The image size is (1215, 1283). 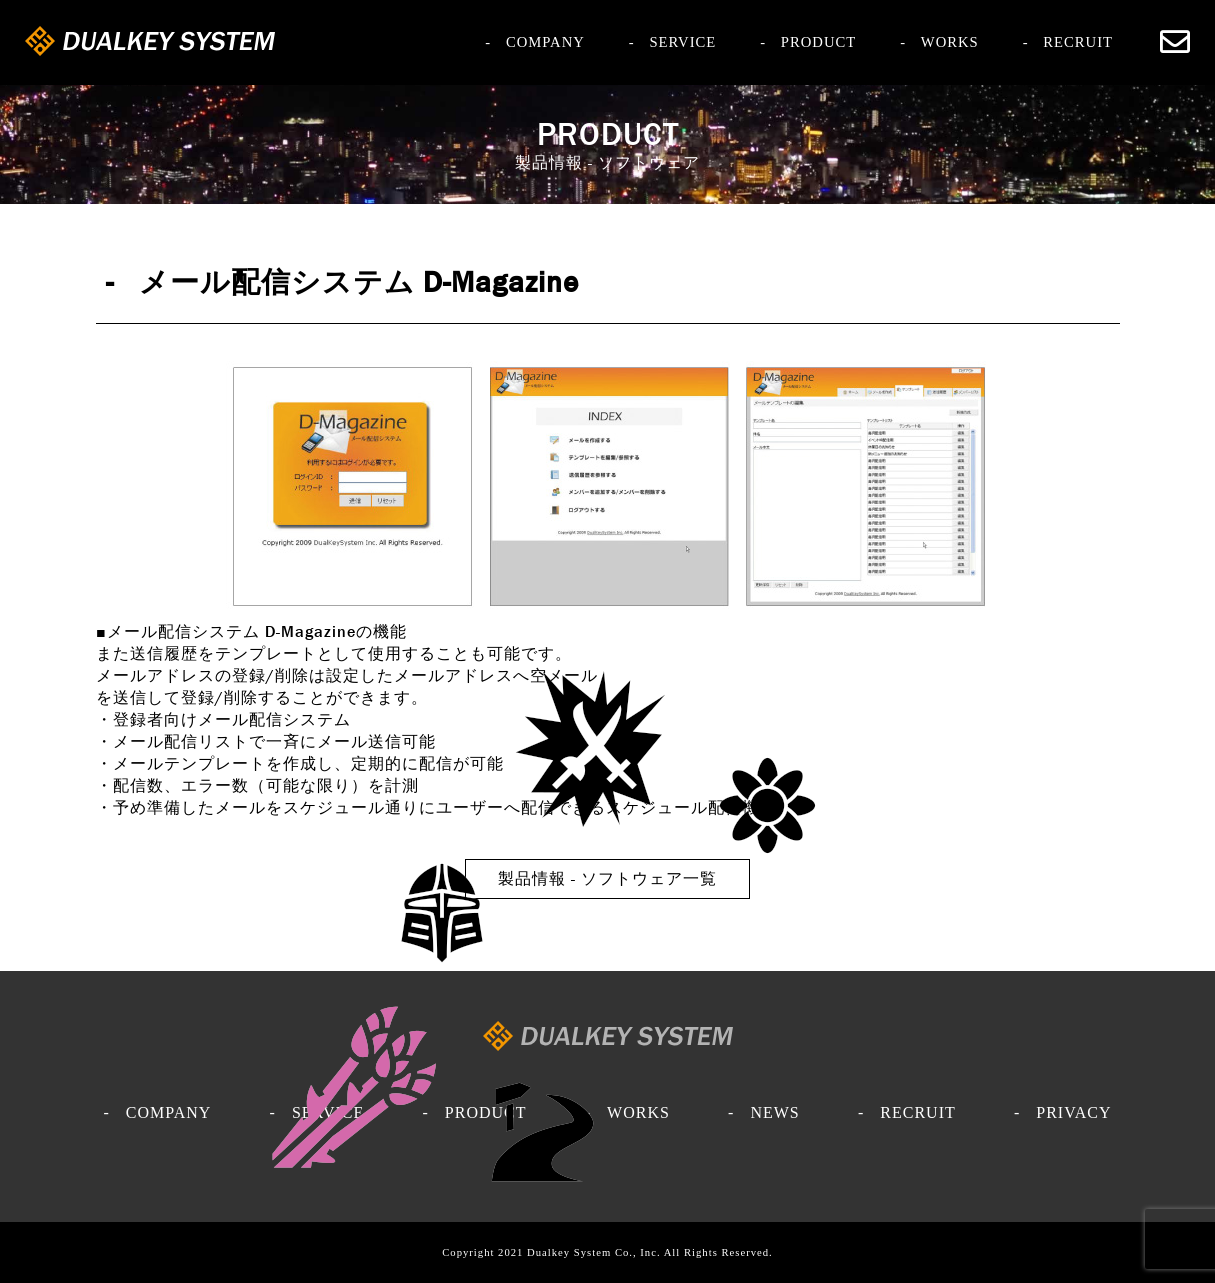 What do you see at coordinates (542, 1131) in the screenshot?
I see `view hiking or walking trail routes` at bounding box center [542, 1131].